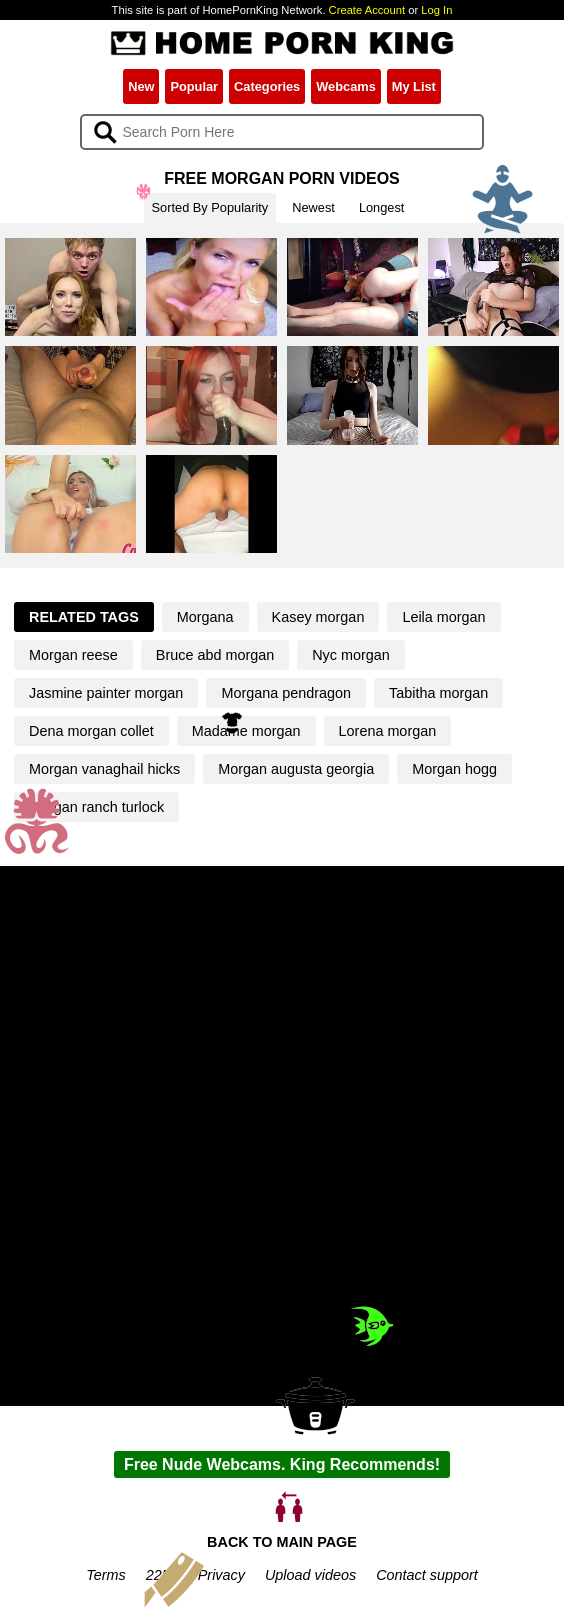 This screenshot has height=1615, width=564. I want to click on switch to previous player's turn, so click(289, 1507).